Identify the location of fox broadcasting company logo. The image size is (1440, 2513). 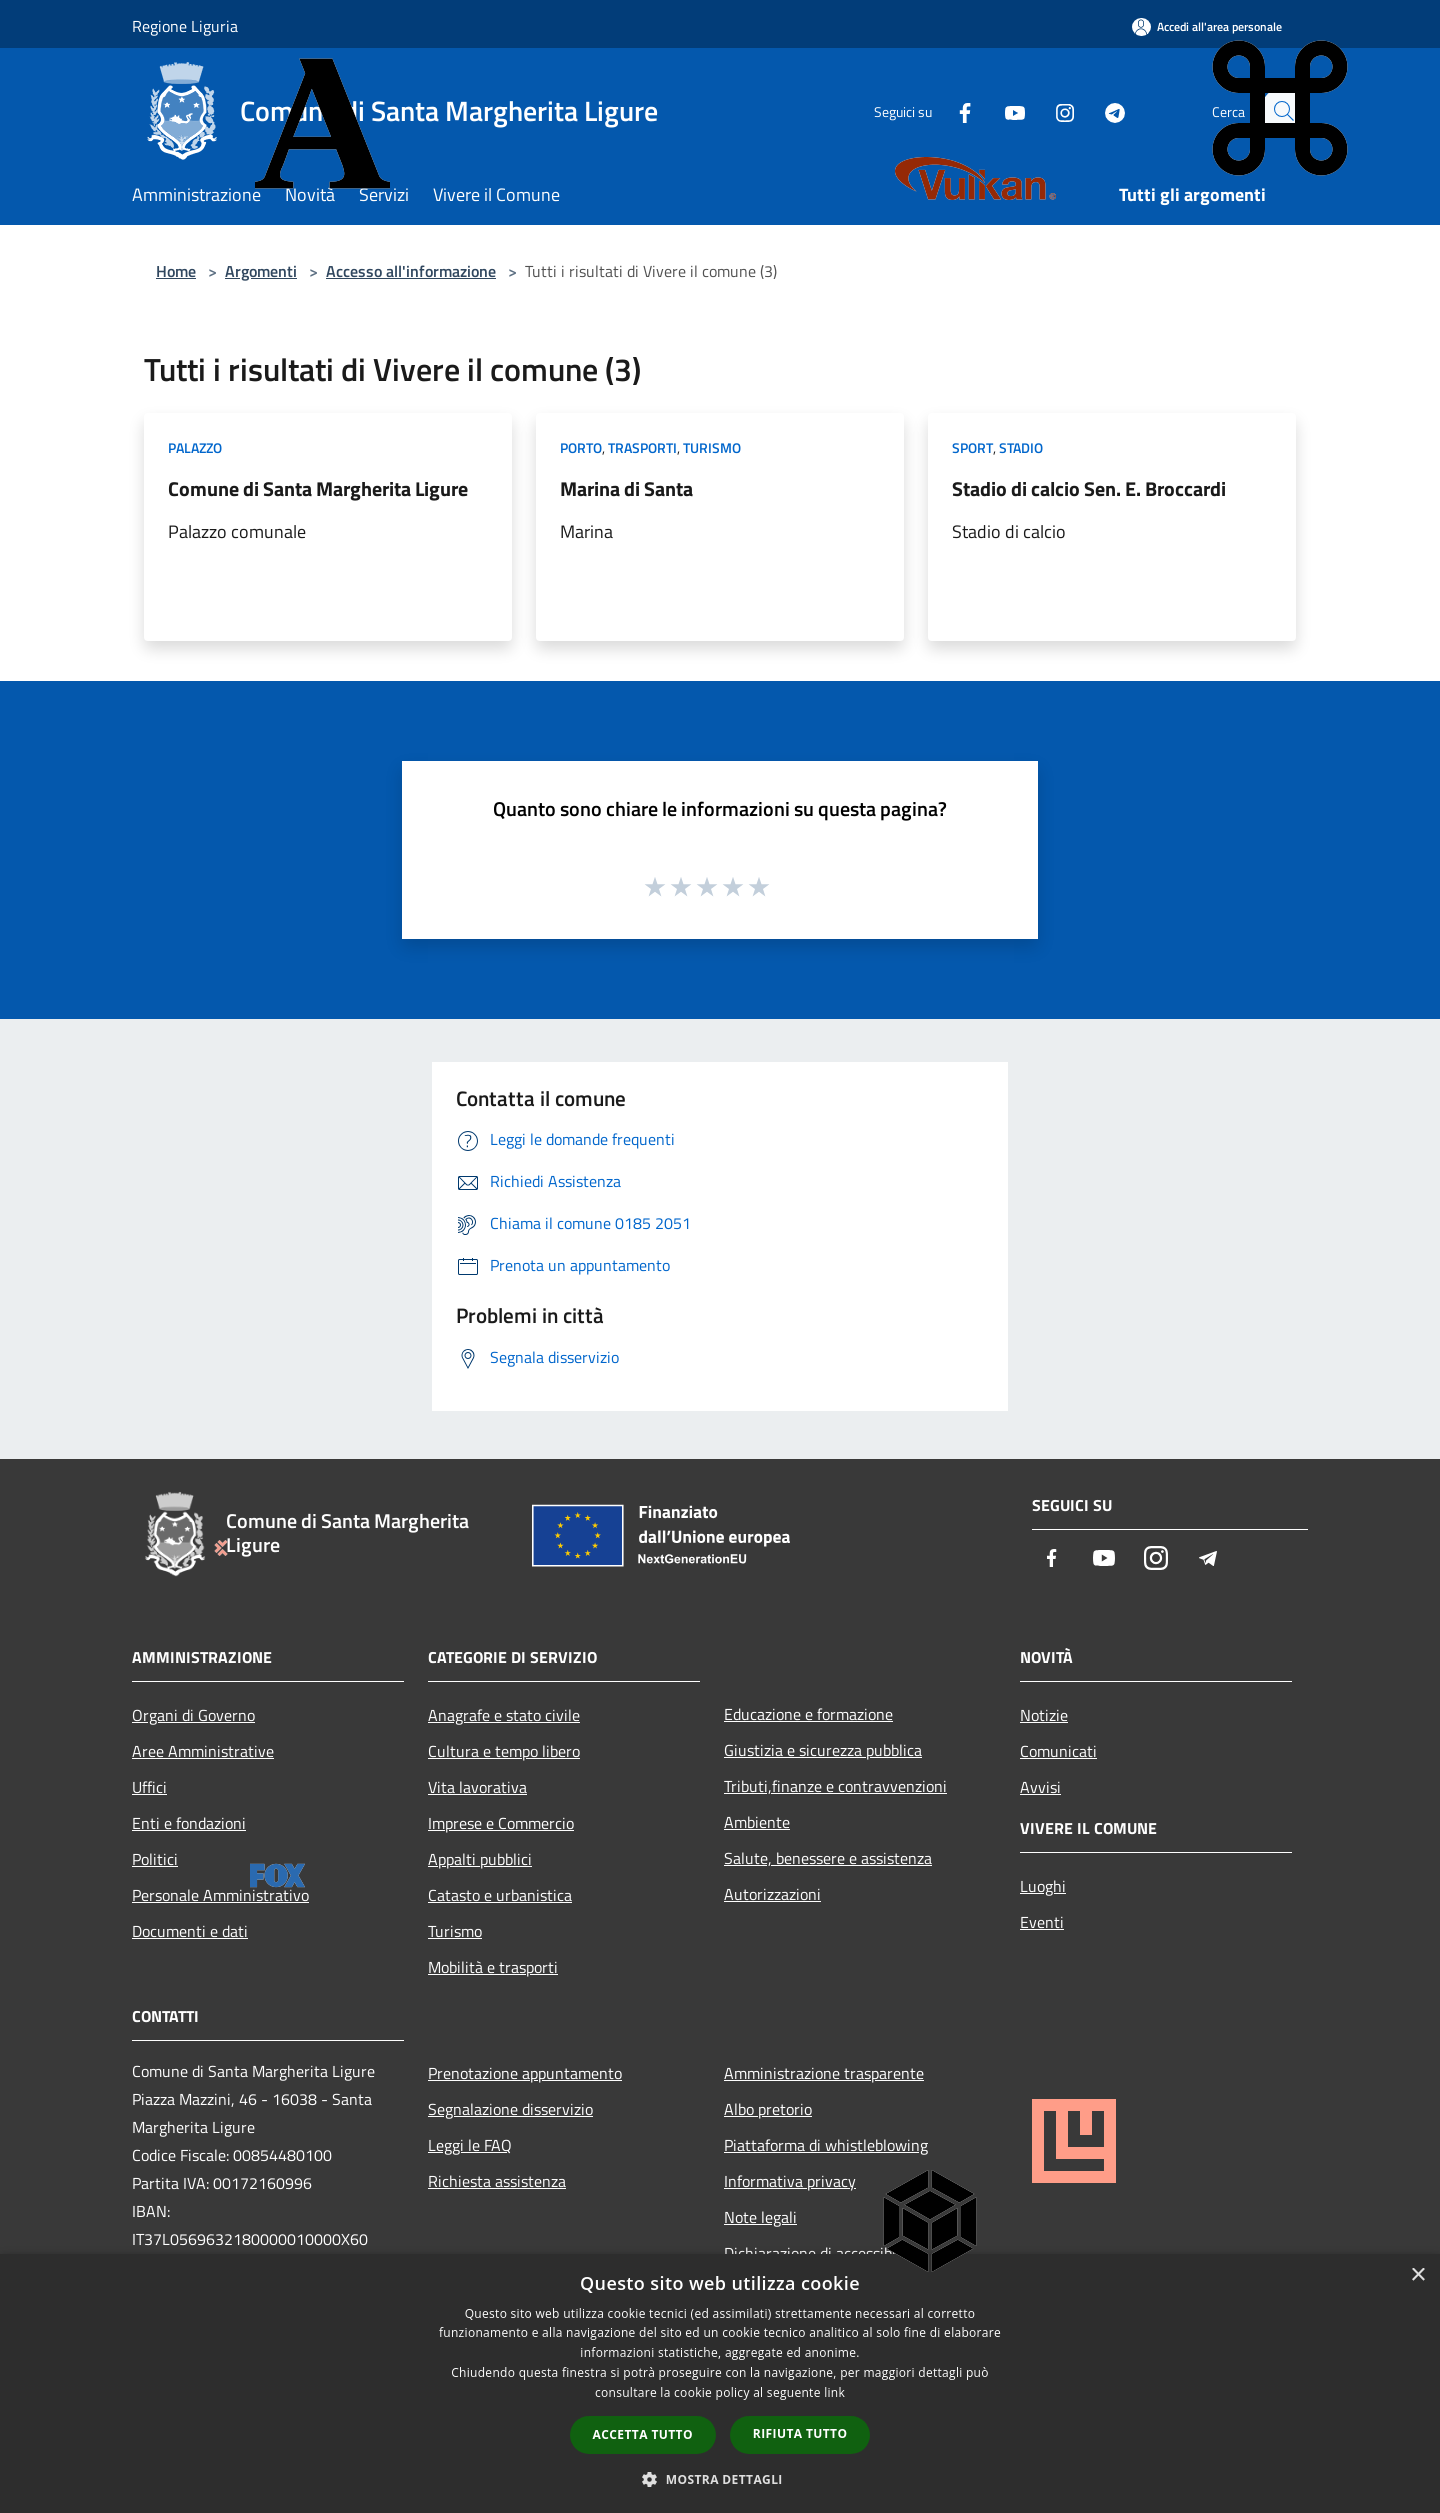
(277, 1875).